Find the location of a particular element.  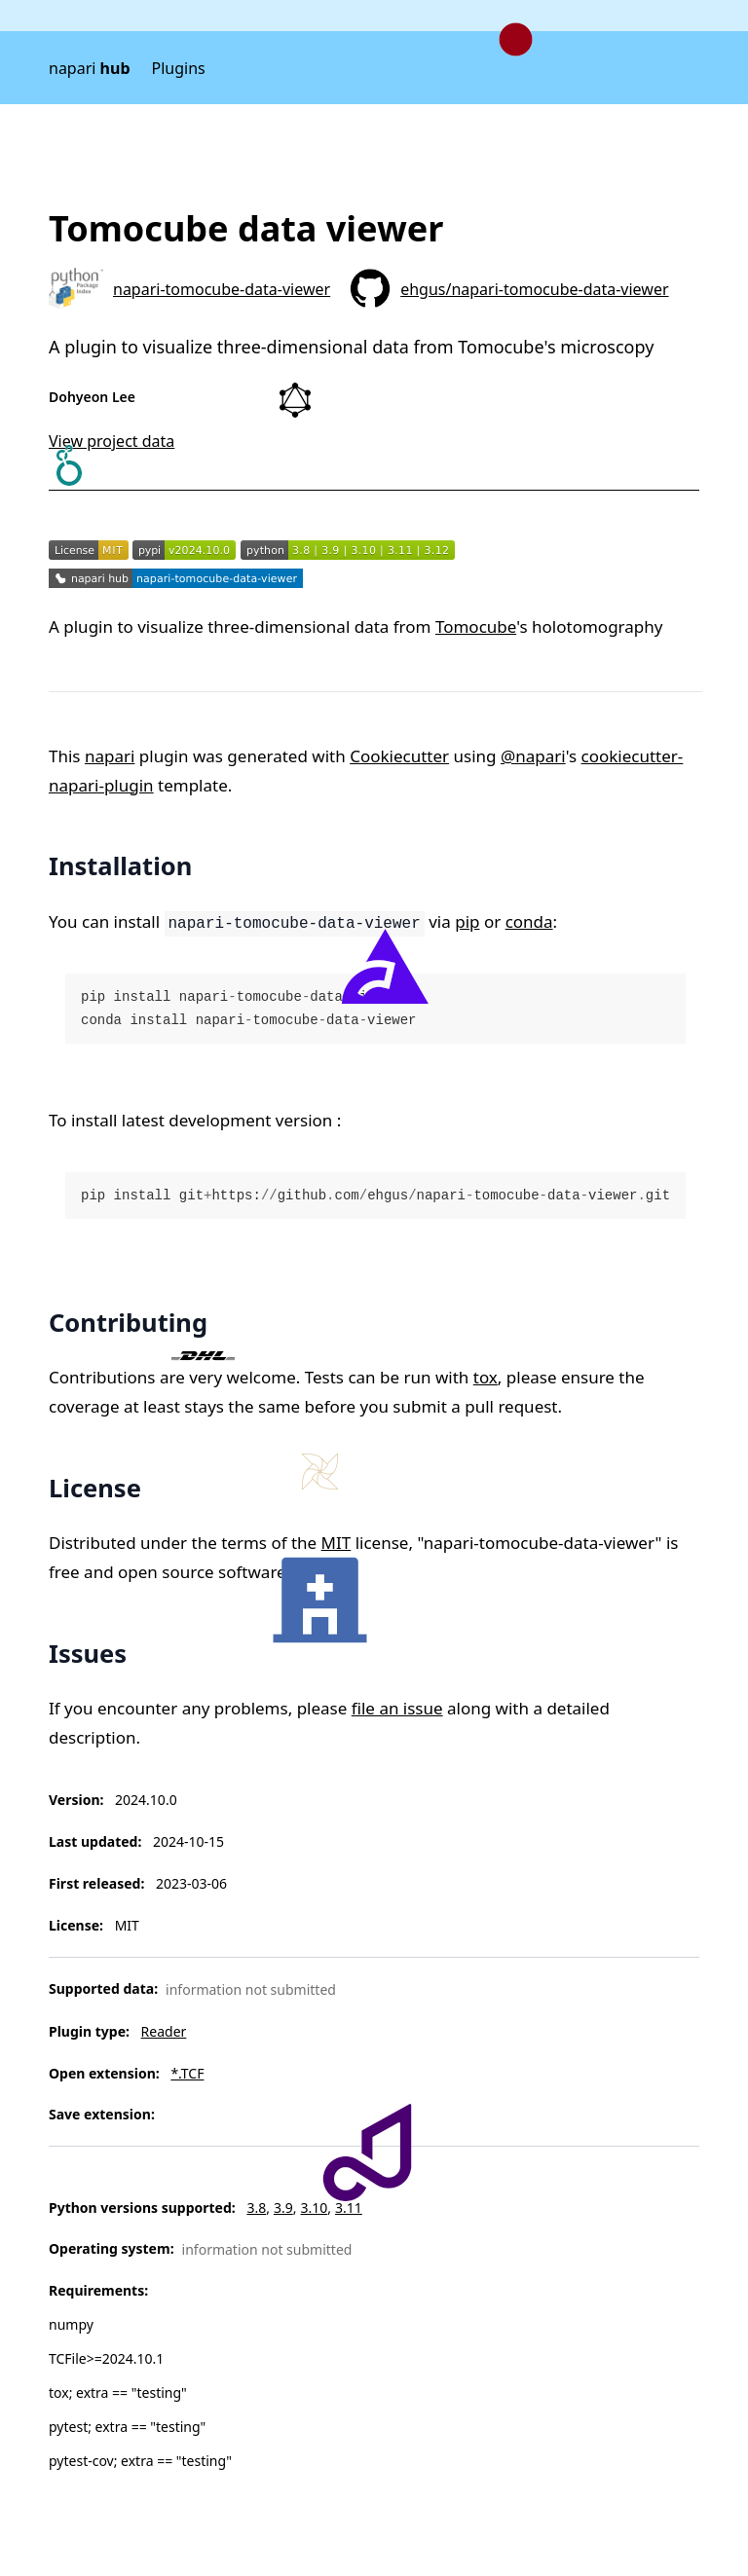

find nearby hospitals is located at coordinates (319, 1600).